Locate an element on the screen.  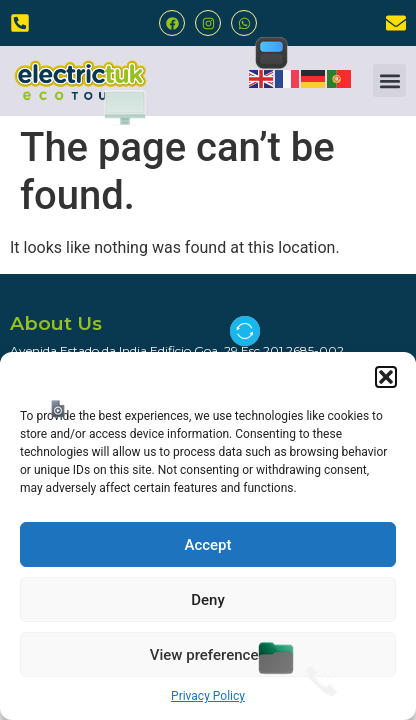
incoming call notification is located at coordinates (322, 680).